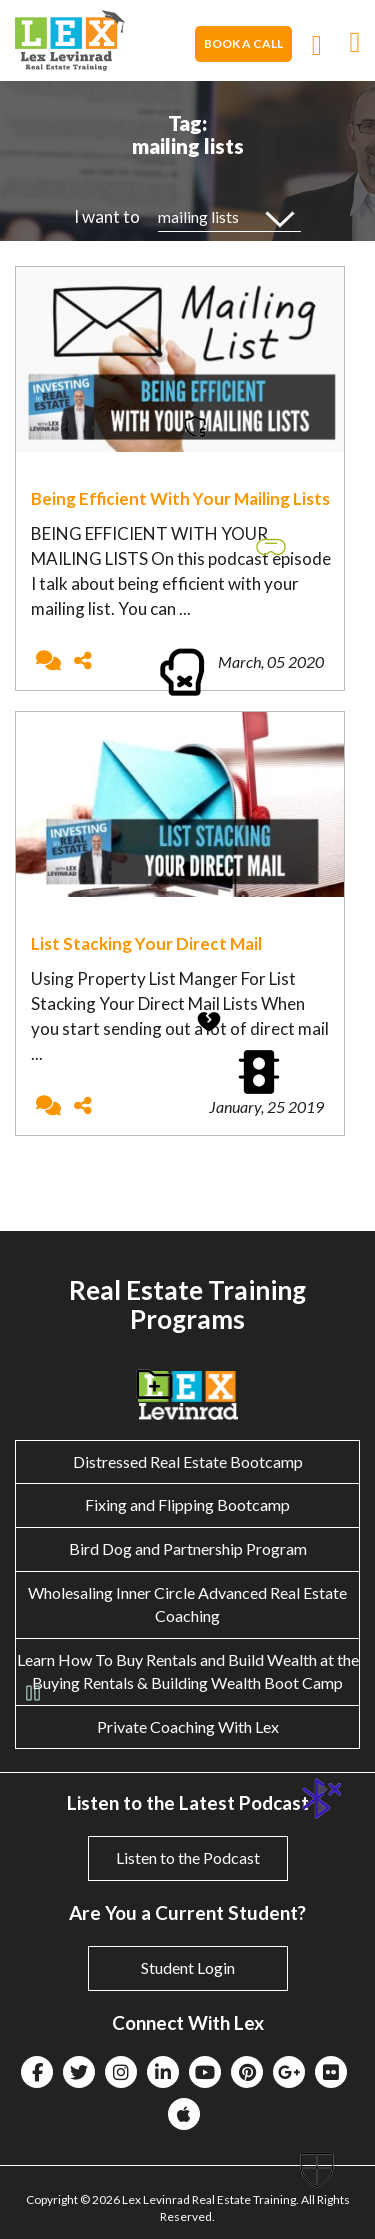 The height and width of the screenshot is (2239, 375). Describe the element at coordinates (209, 1021) in the screenshot. I see `unlike or remove from favorites` at that location.